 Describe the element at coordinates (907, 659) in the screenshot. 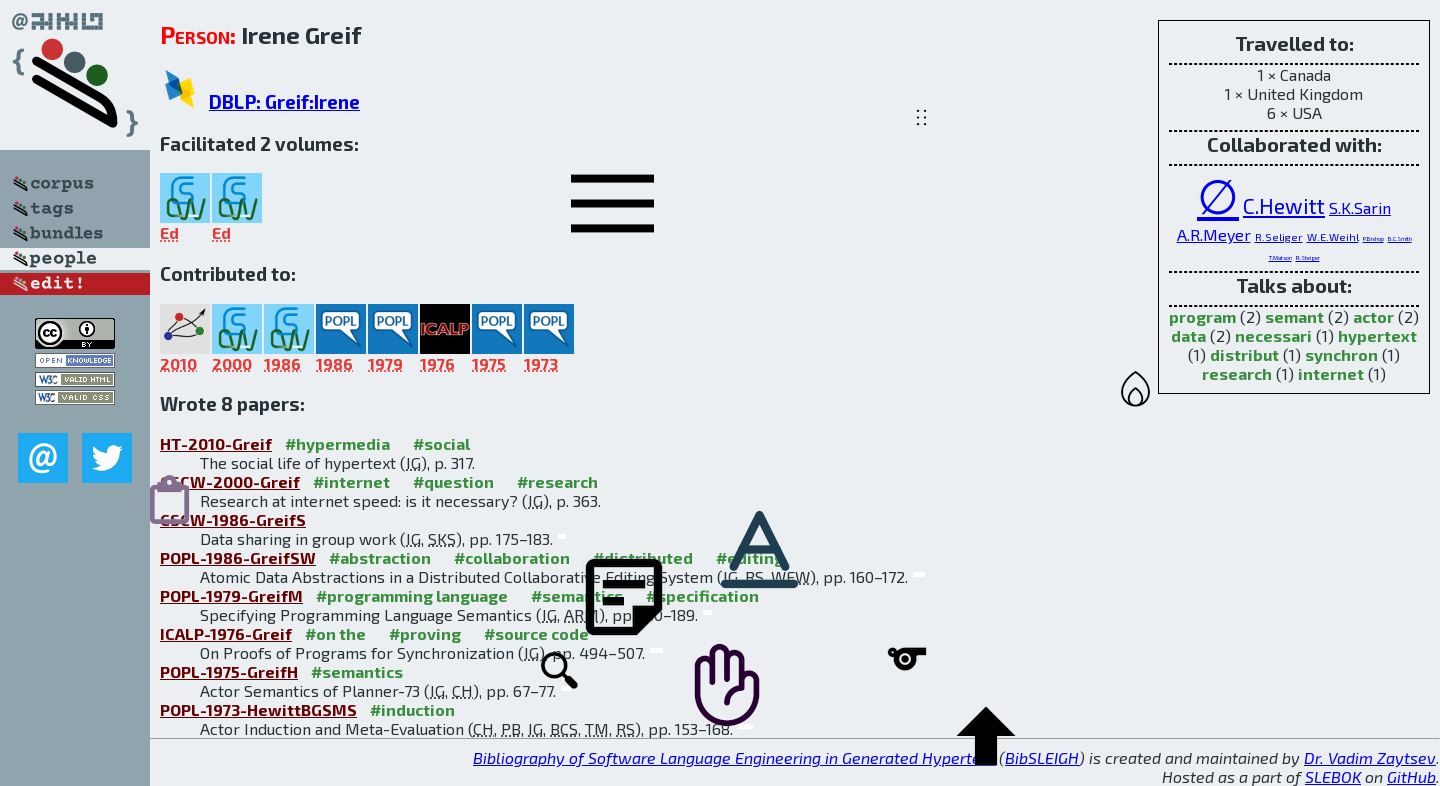

I see `access sports features or content` at that location.